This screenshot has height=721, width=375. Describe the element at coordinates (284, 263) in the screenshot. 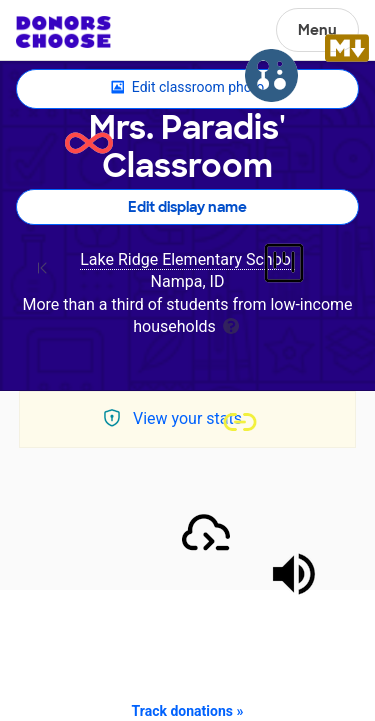

I see `open project board` at that location.